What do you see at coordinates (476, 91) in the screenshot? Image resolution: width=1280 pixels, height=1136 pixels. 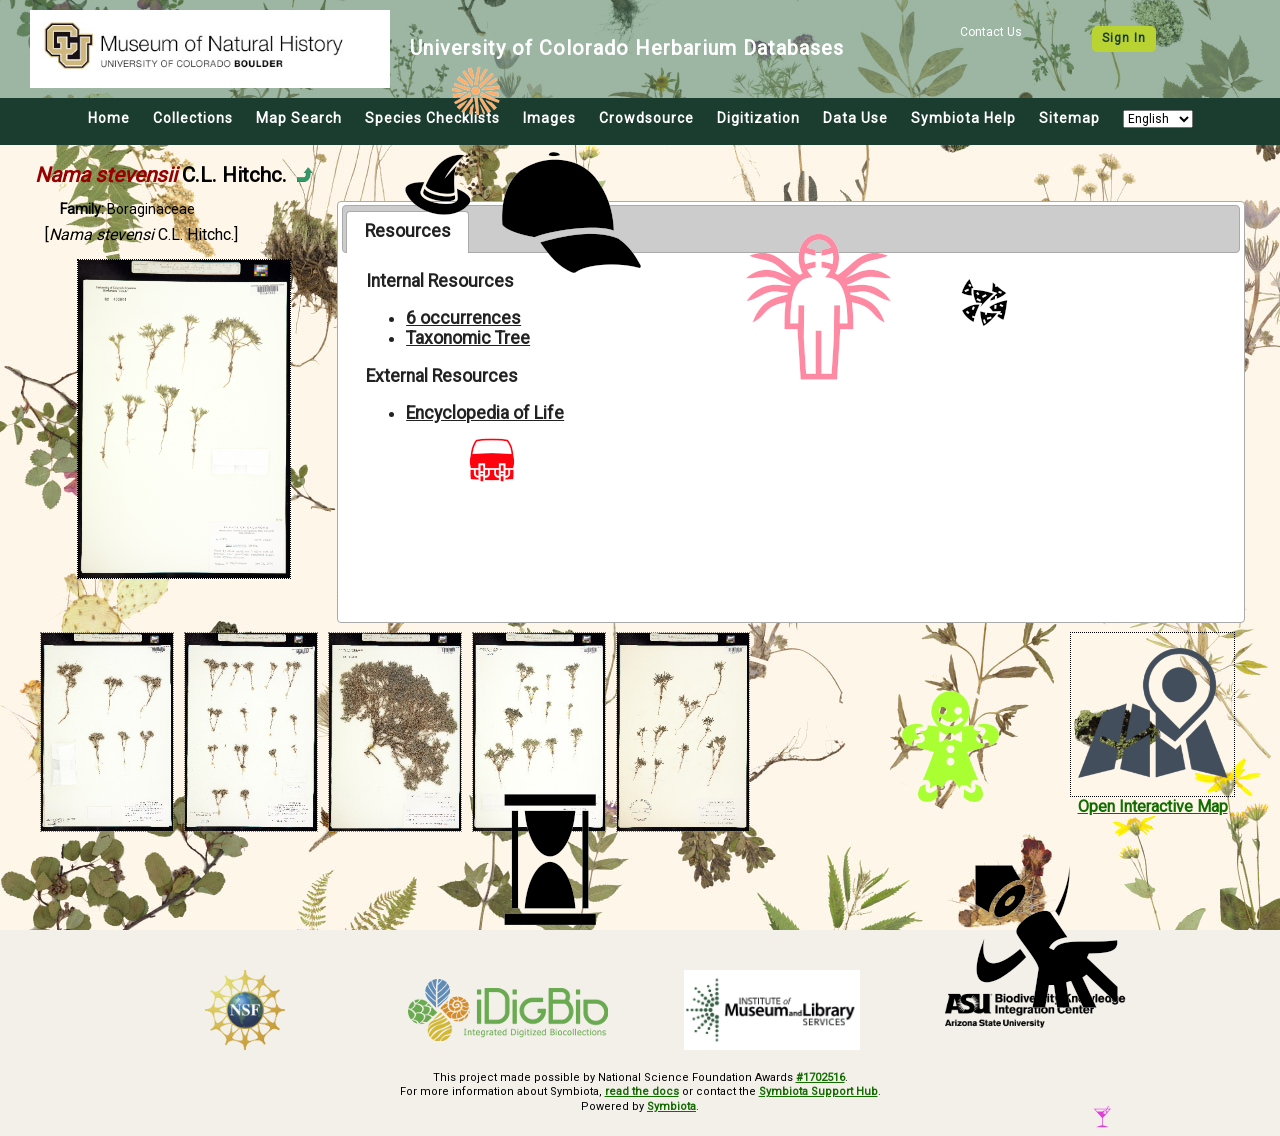 I see `dandelion flower icon for nature or garden-themed game elements` at bounding box center [476, 91].